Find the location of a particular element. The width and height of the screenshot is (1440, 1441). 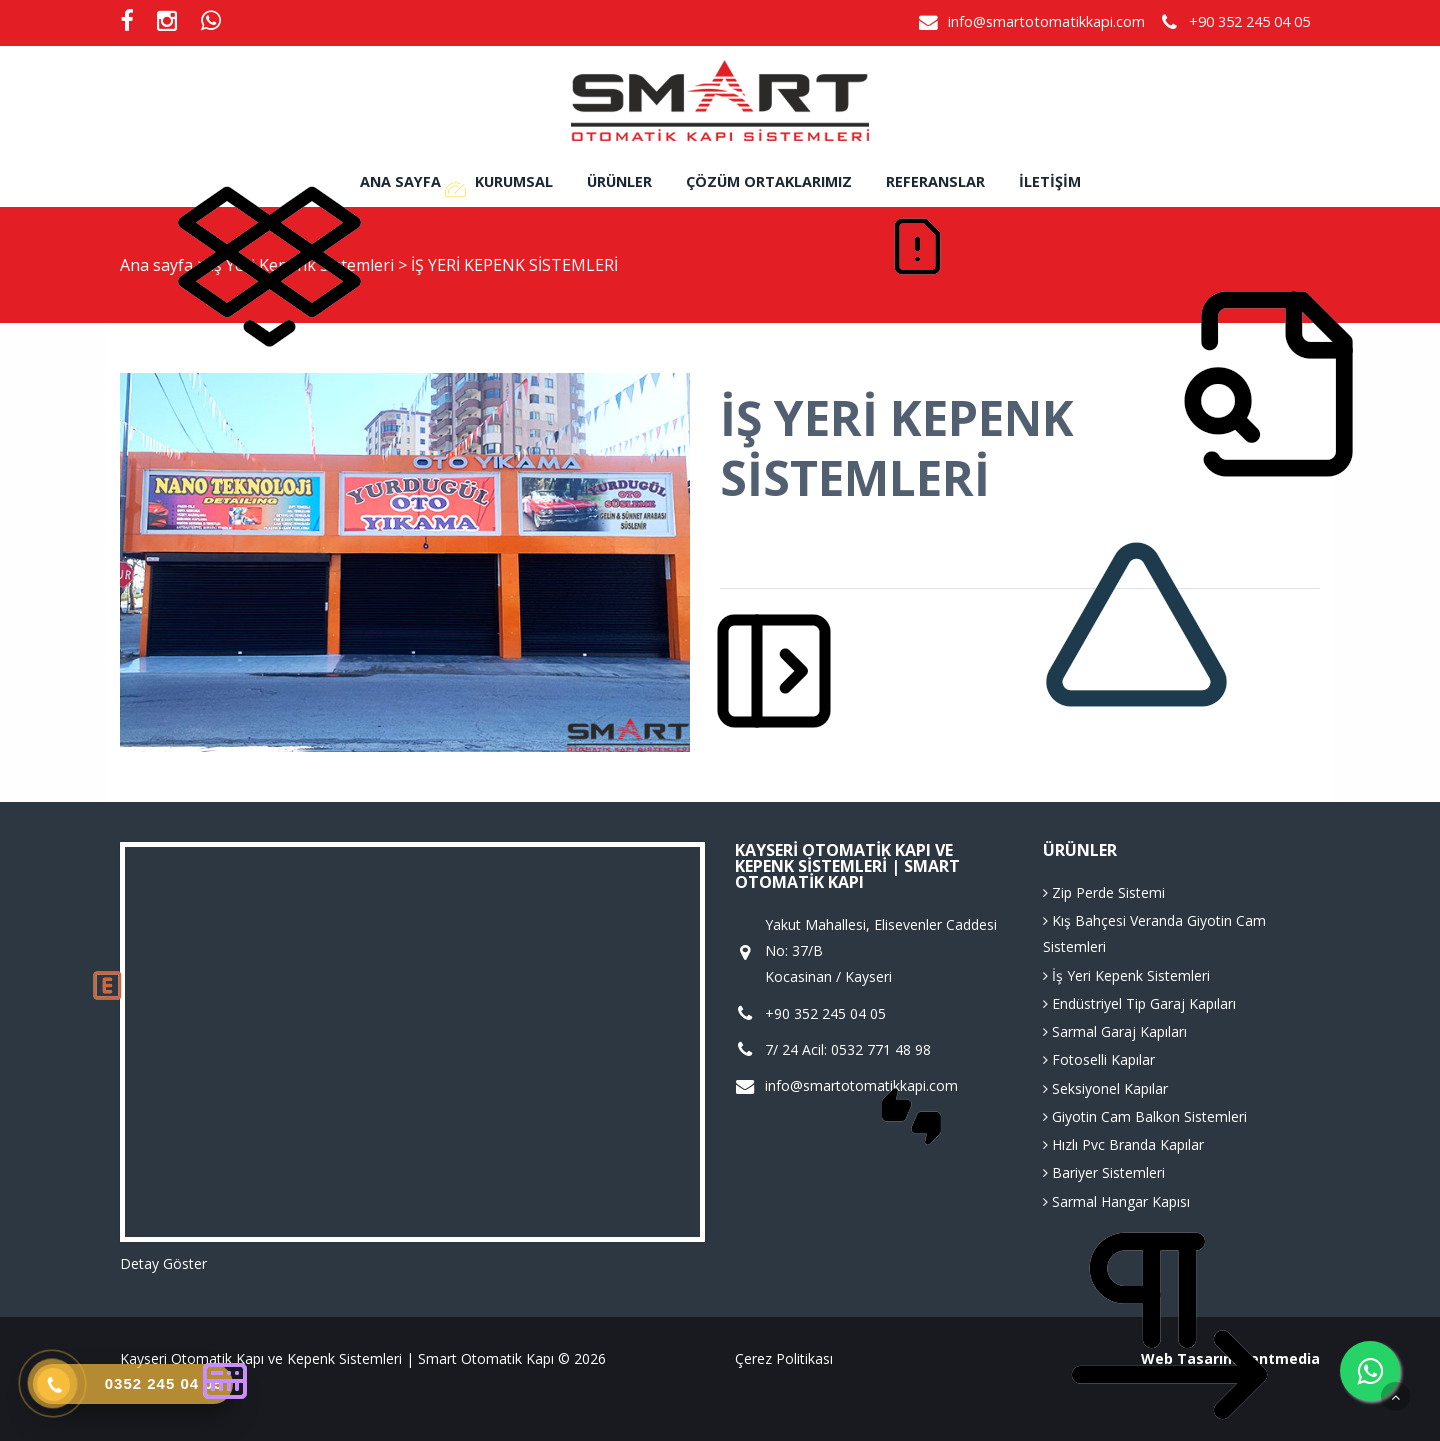

view performance or speed metrics is located at coordinates (455, 190).